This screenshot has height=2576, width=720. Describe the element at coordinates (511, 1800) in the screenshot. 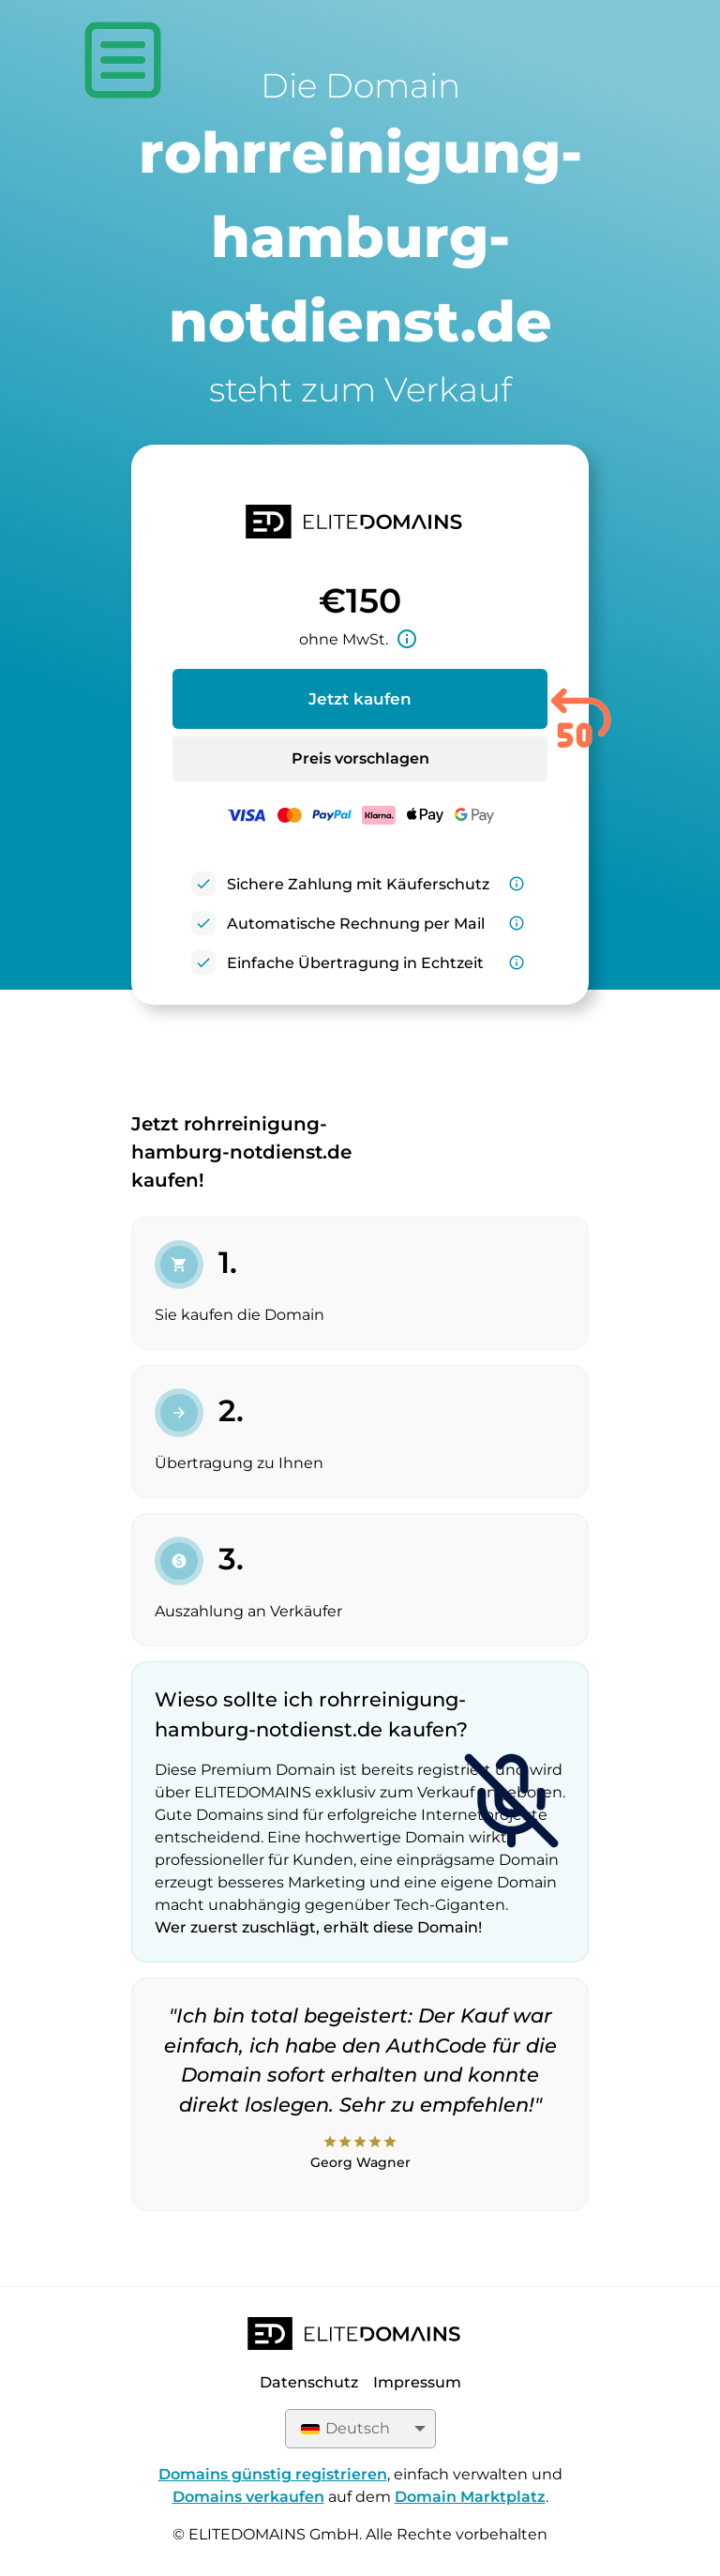

I see `mute your microphone` at that location.